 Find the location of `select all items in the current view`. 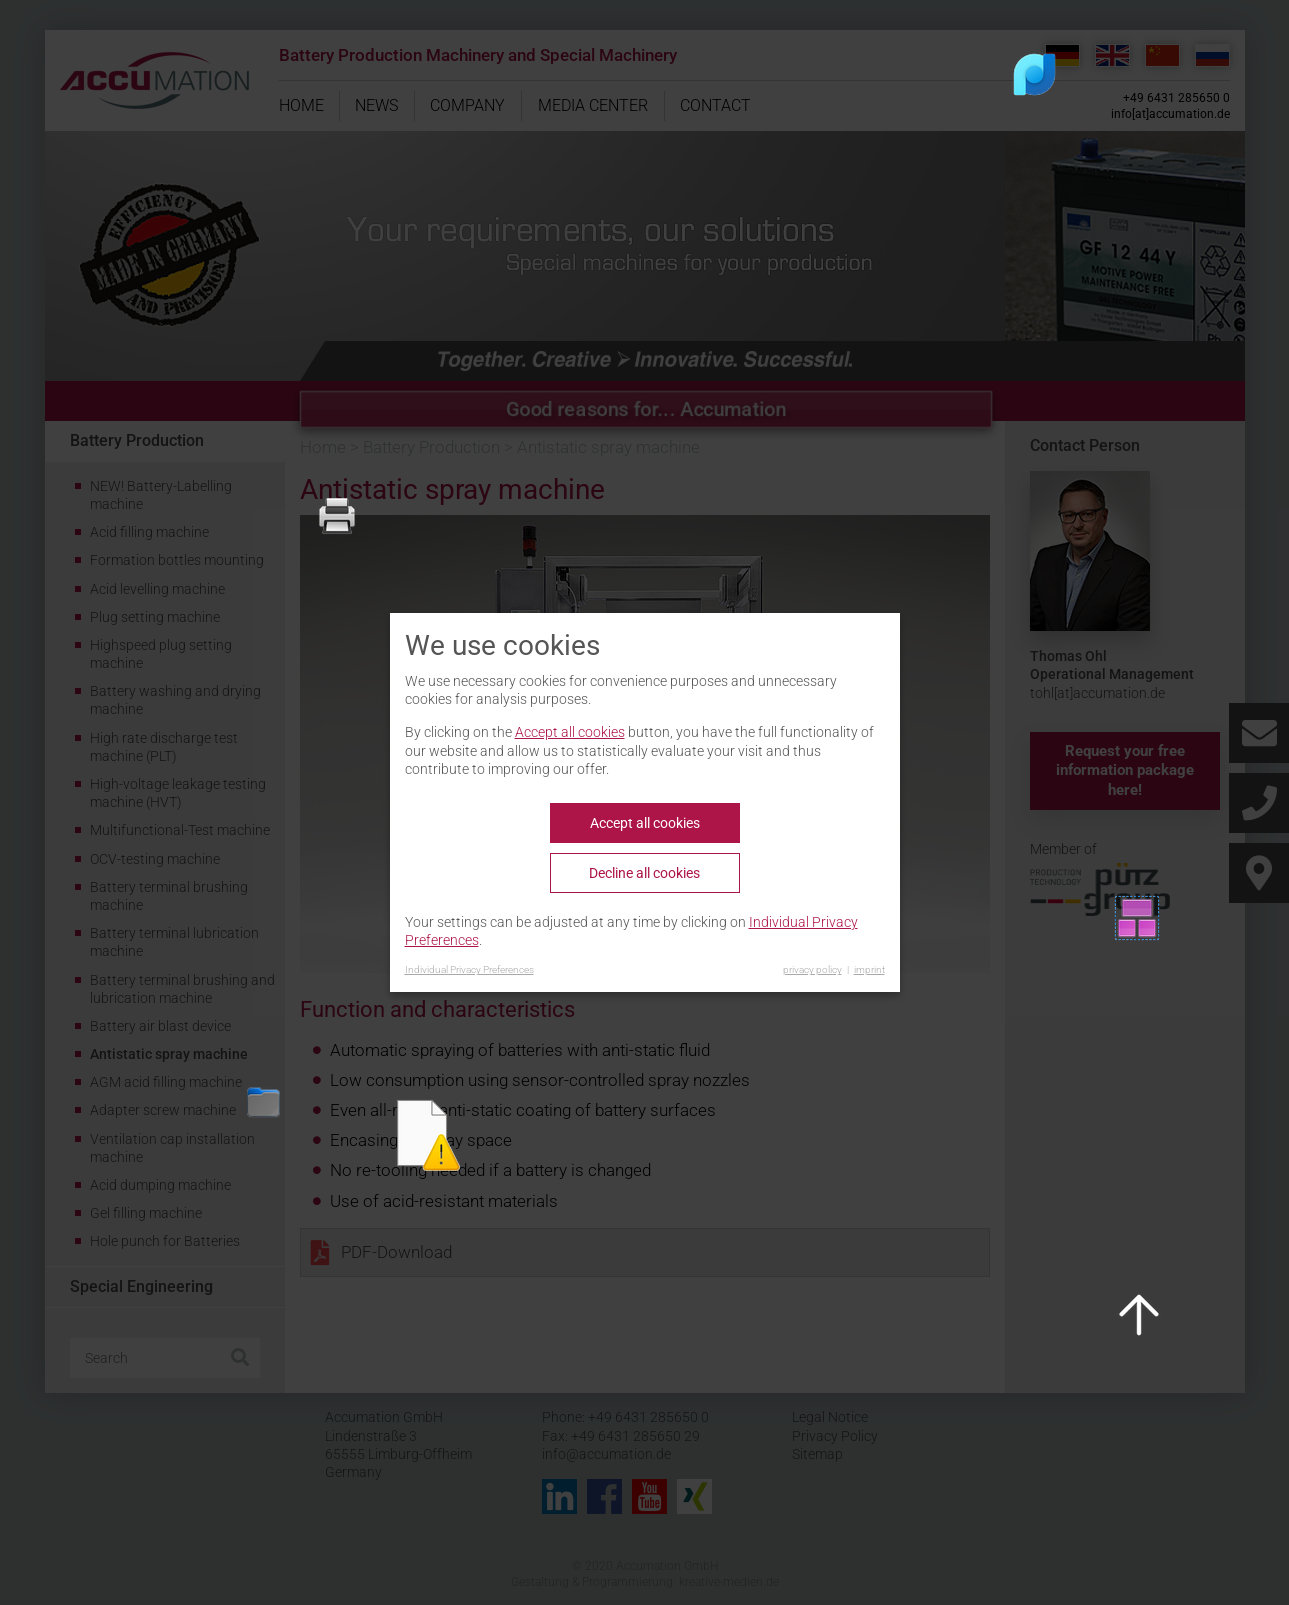

select all items in the current view is located at coordinates (1137, 918).